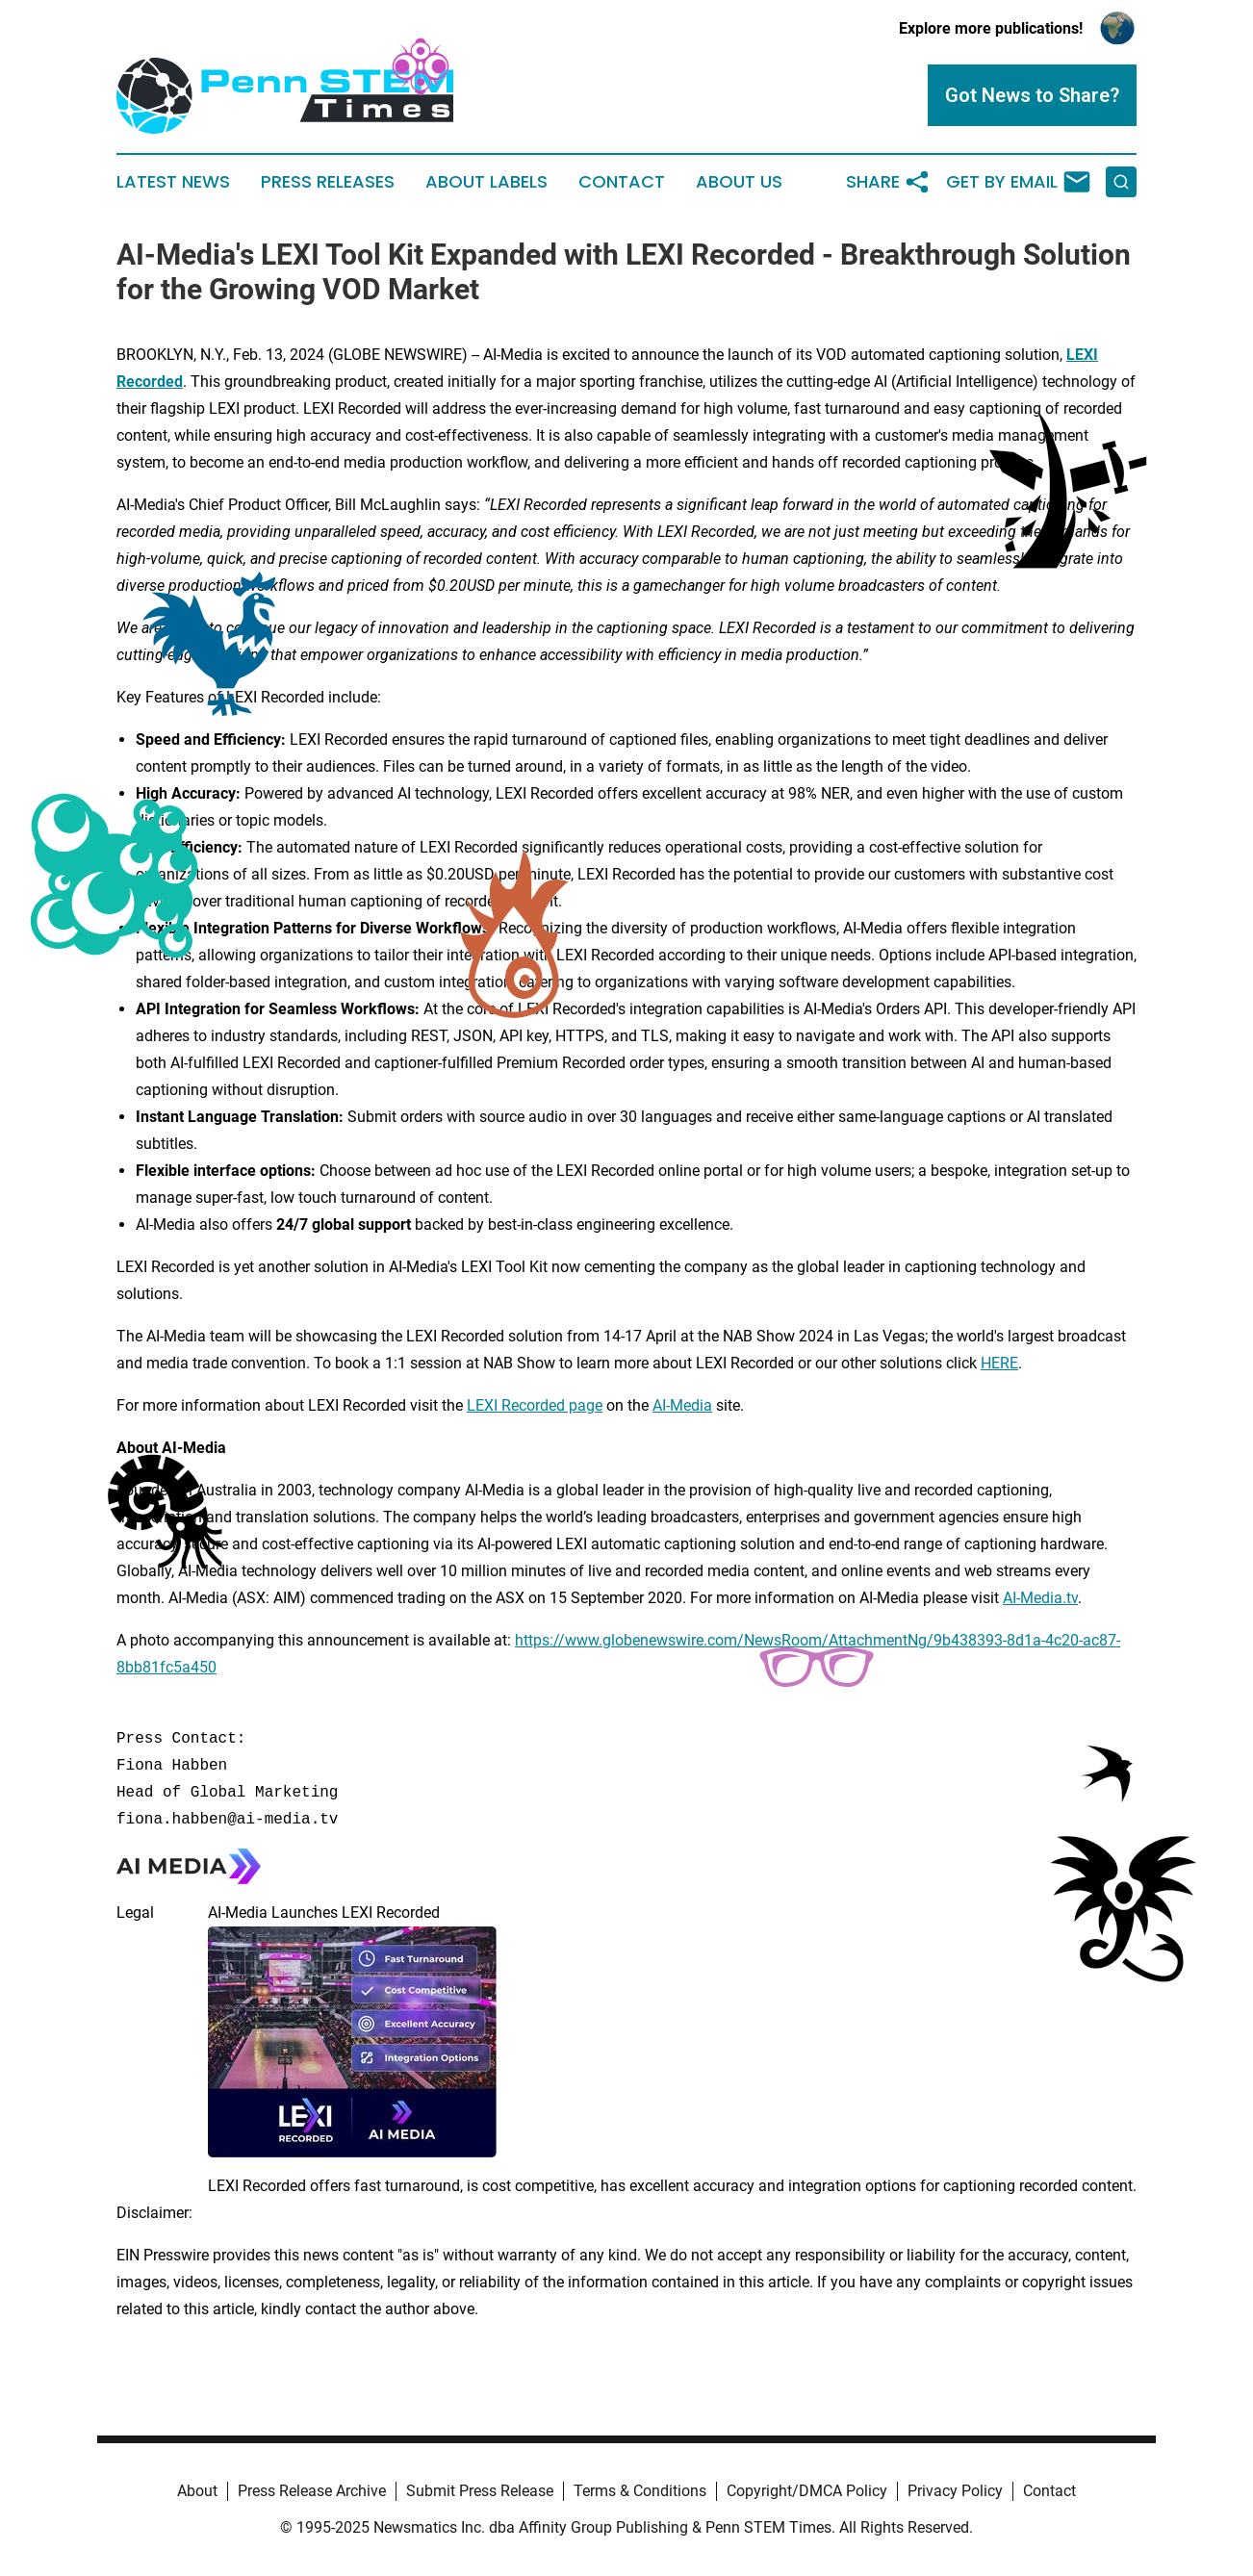 This screenshot has height=2576, width=1253. Describe the element at coordinates (112, 877) in the screenshot. I see `indicates foam or bubbles effect in game` at that location.